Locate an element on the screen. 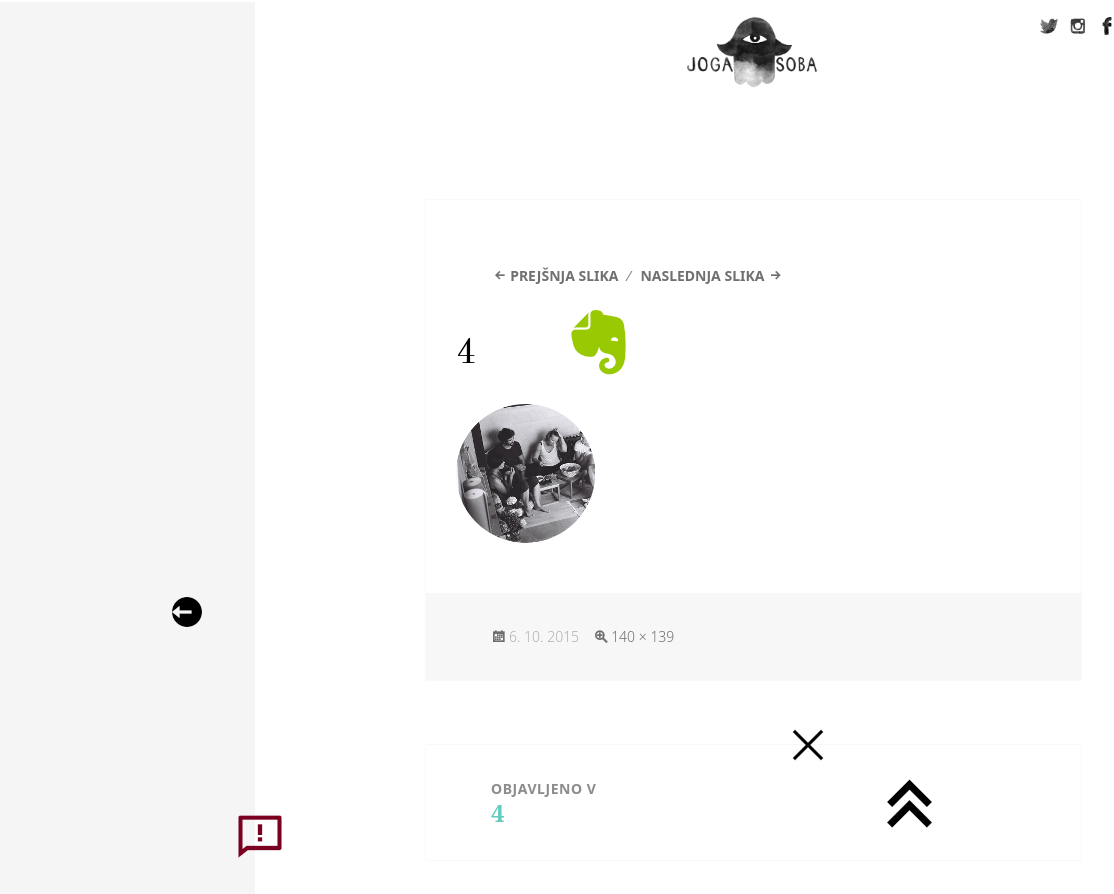  log out of your account is located at coordinates (187, 612).